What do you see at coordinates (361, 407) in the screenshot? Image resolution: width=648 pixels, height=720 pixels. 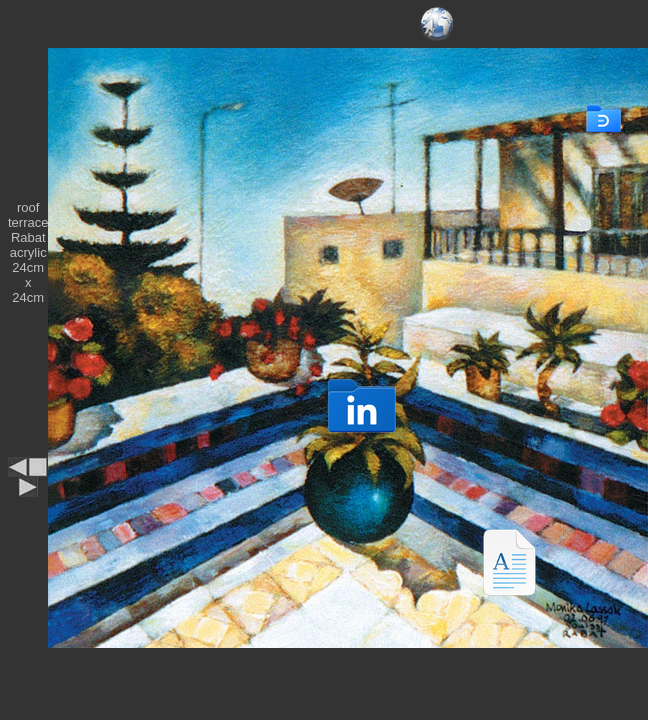 I see `open folder containing linkedin-related files` at bounding box center [361, 407].